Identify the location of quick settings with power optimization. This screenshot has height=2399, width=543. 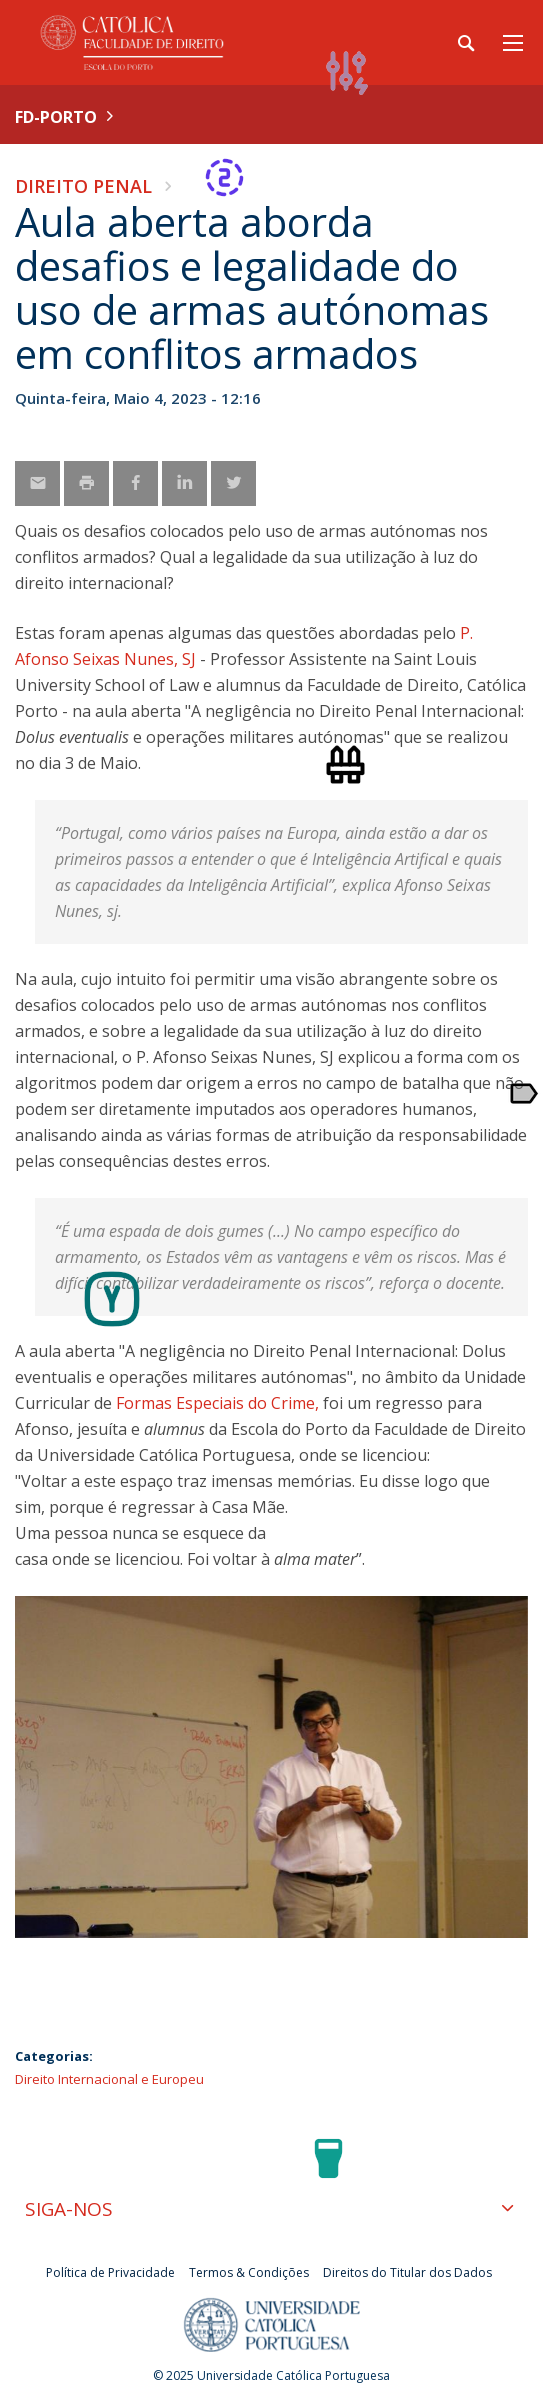
(346, 71).